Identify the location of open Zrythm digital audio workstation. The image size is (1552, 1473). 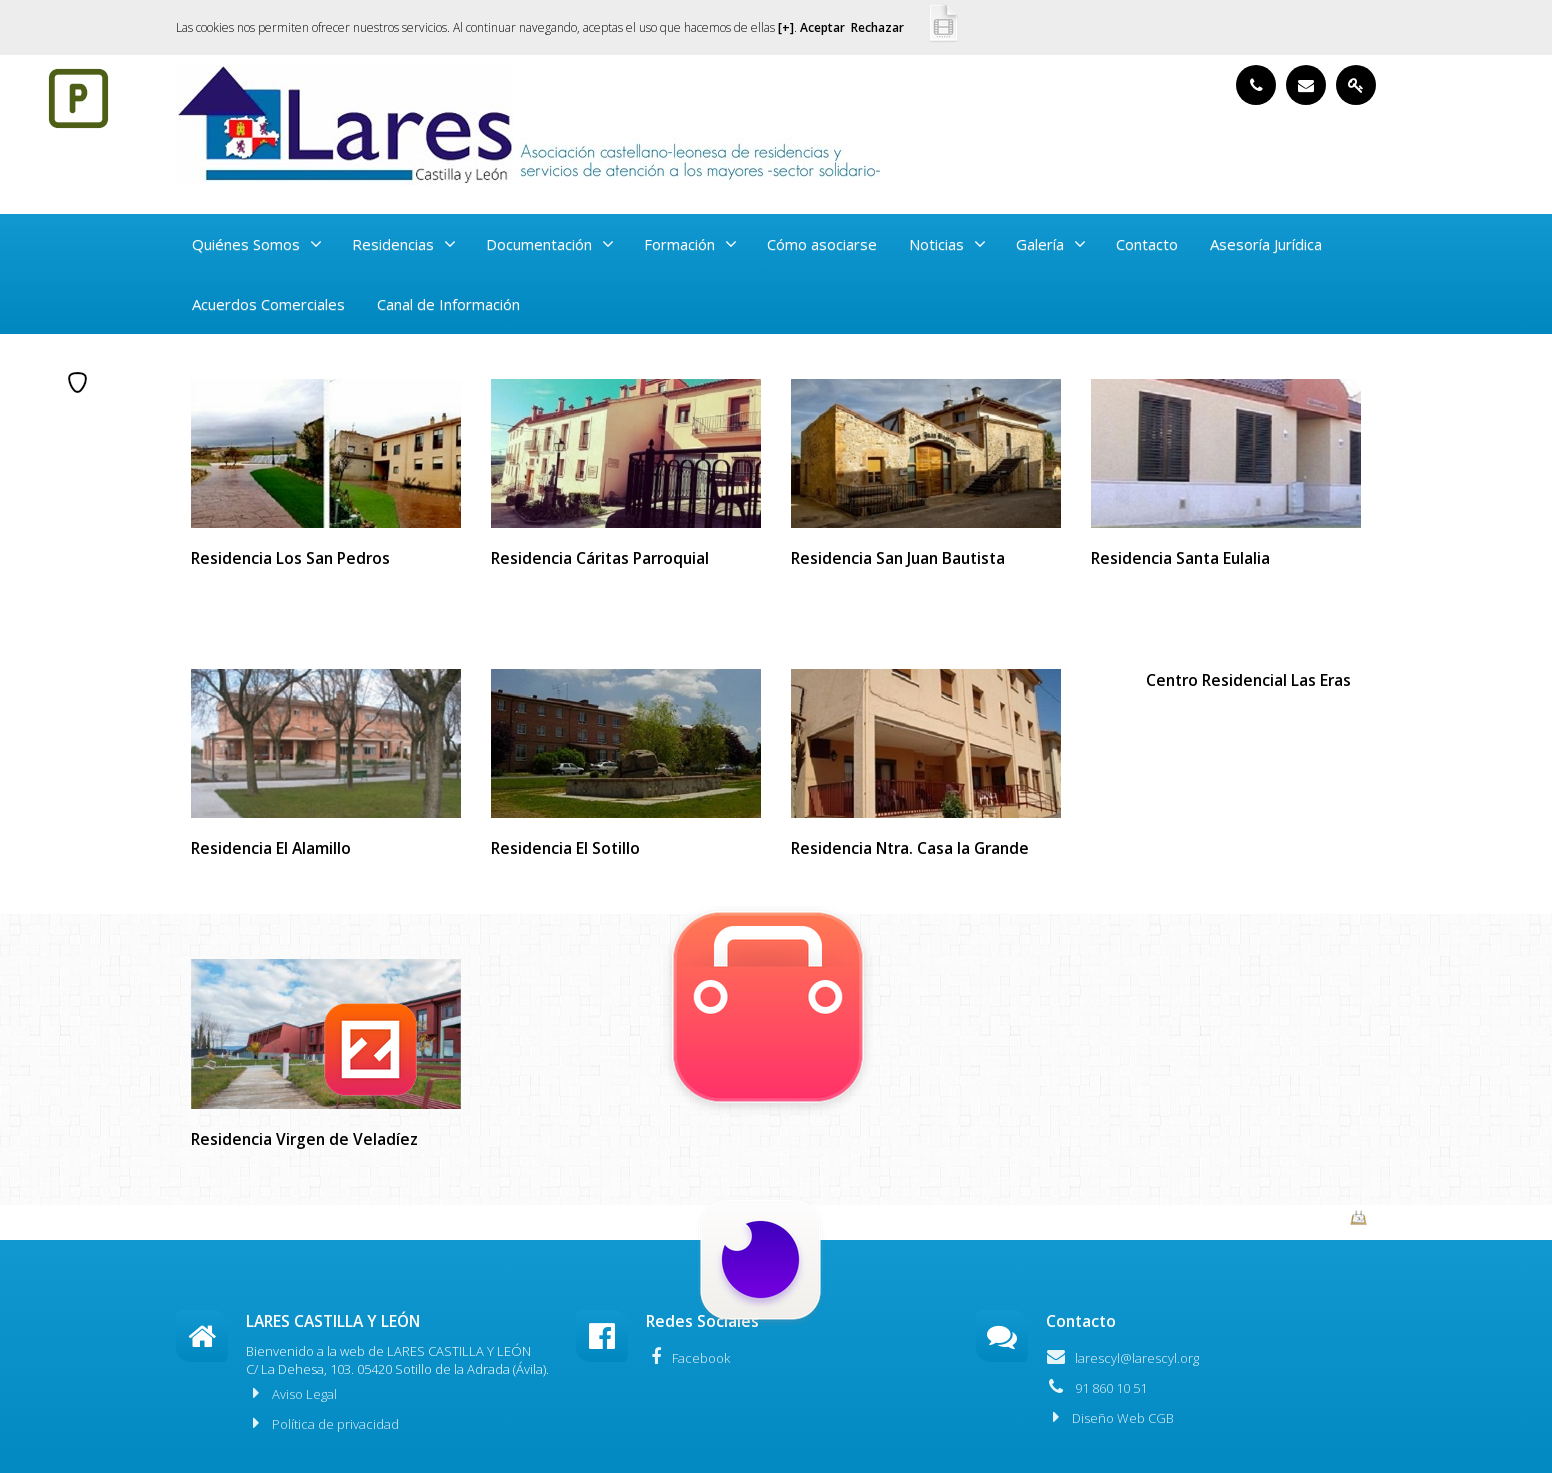
(370, 1049).